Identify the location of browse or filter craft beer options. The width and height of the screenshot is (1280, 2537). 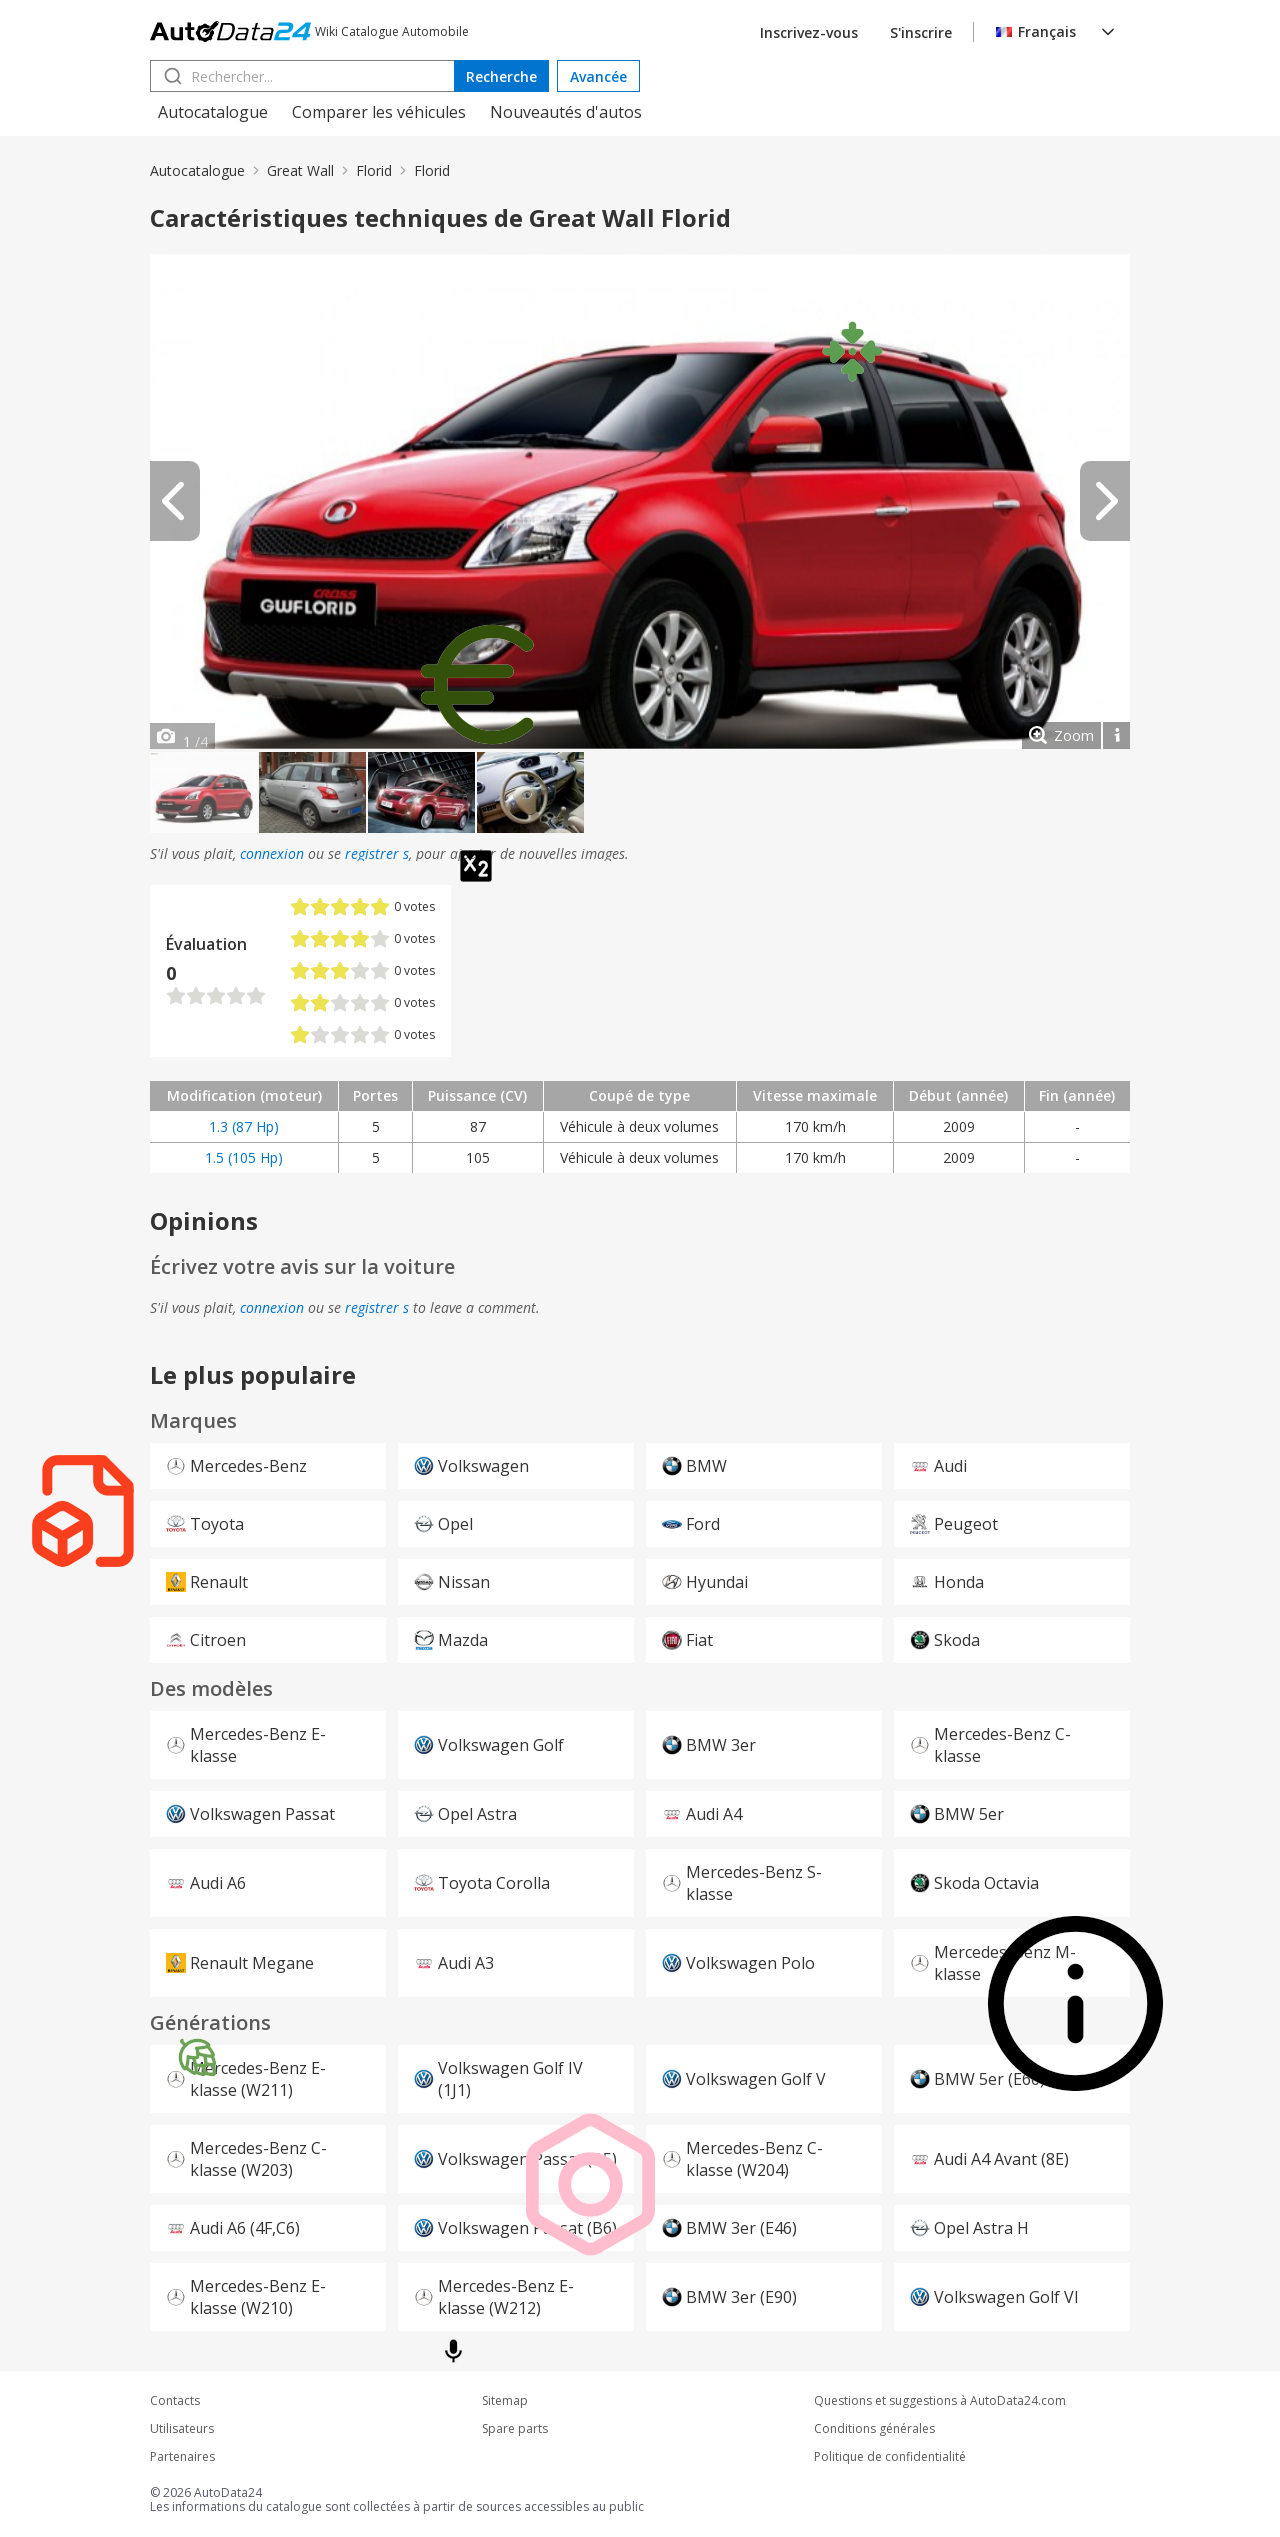
(197, 2057).